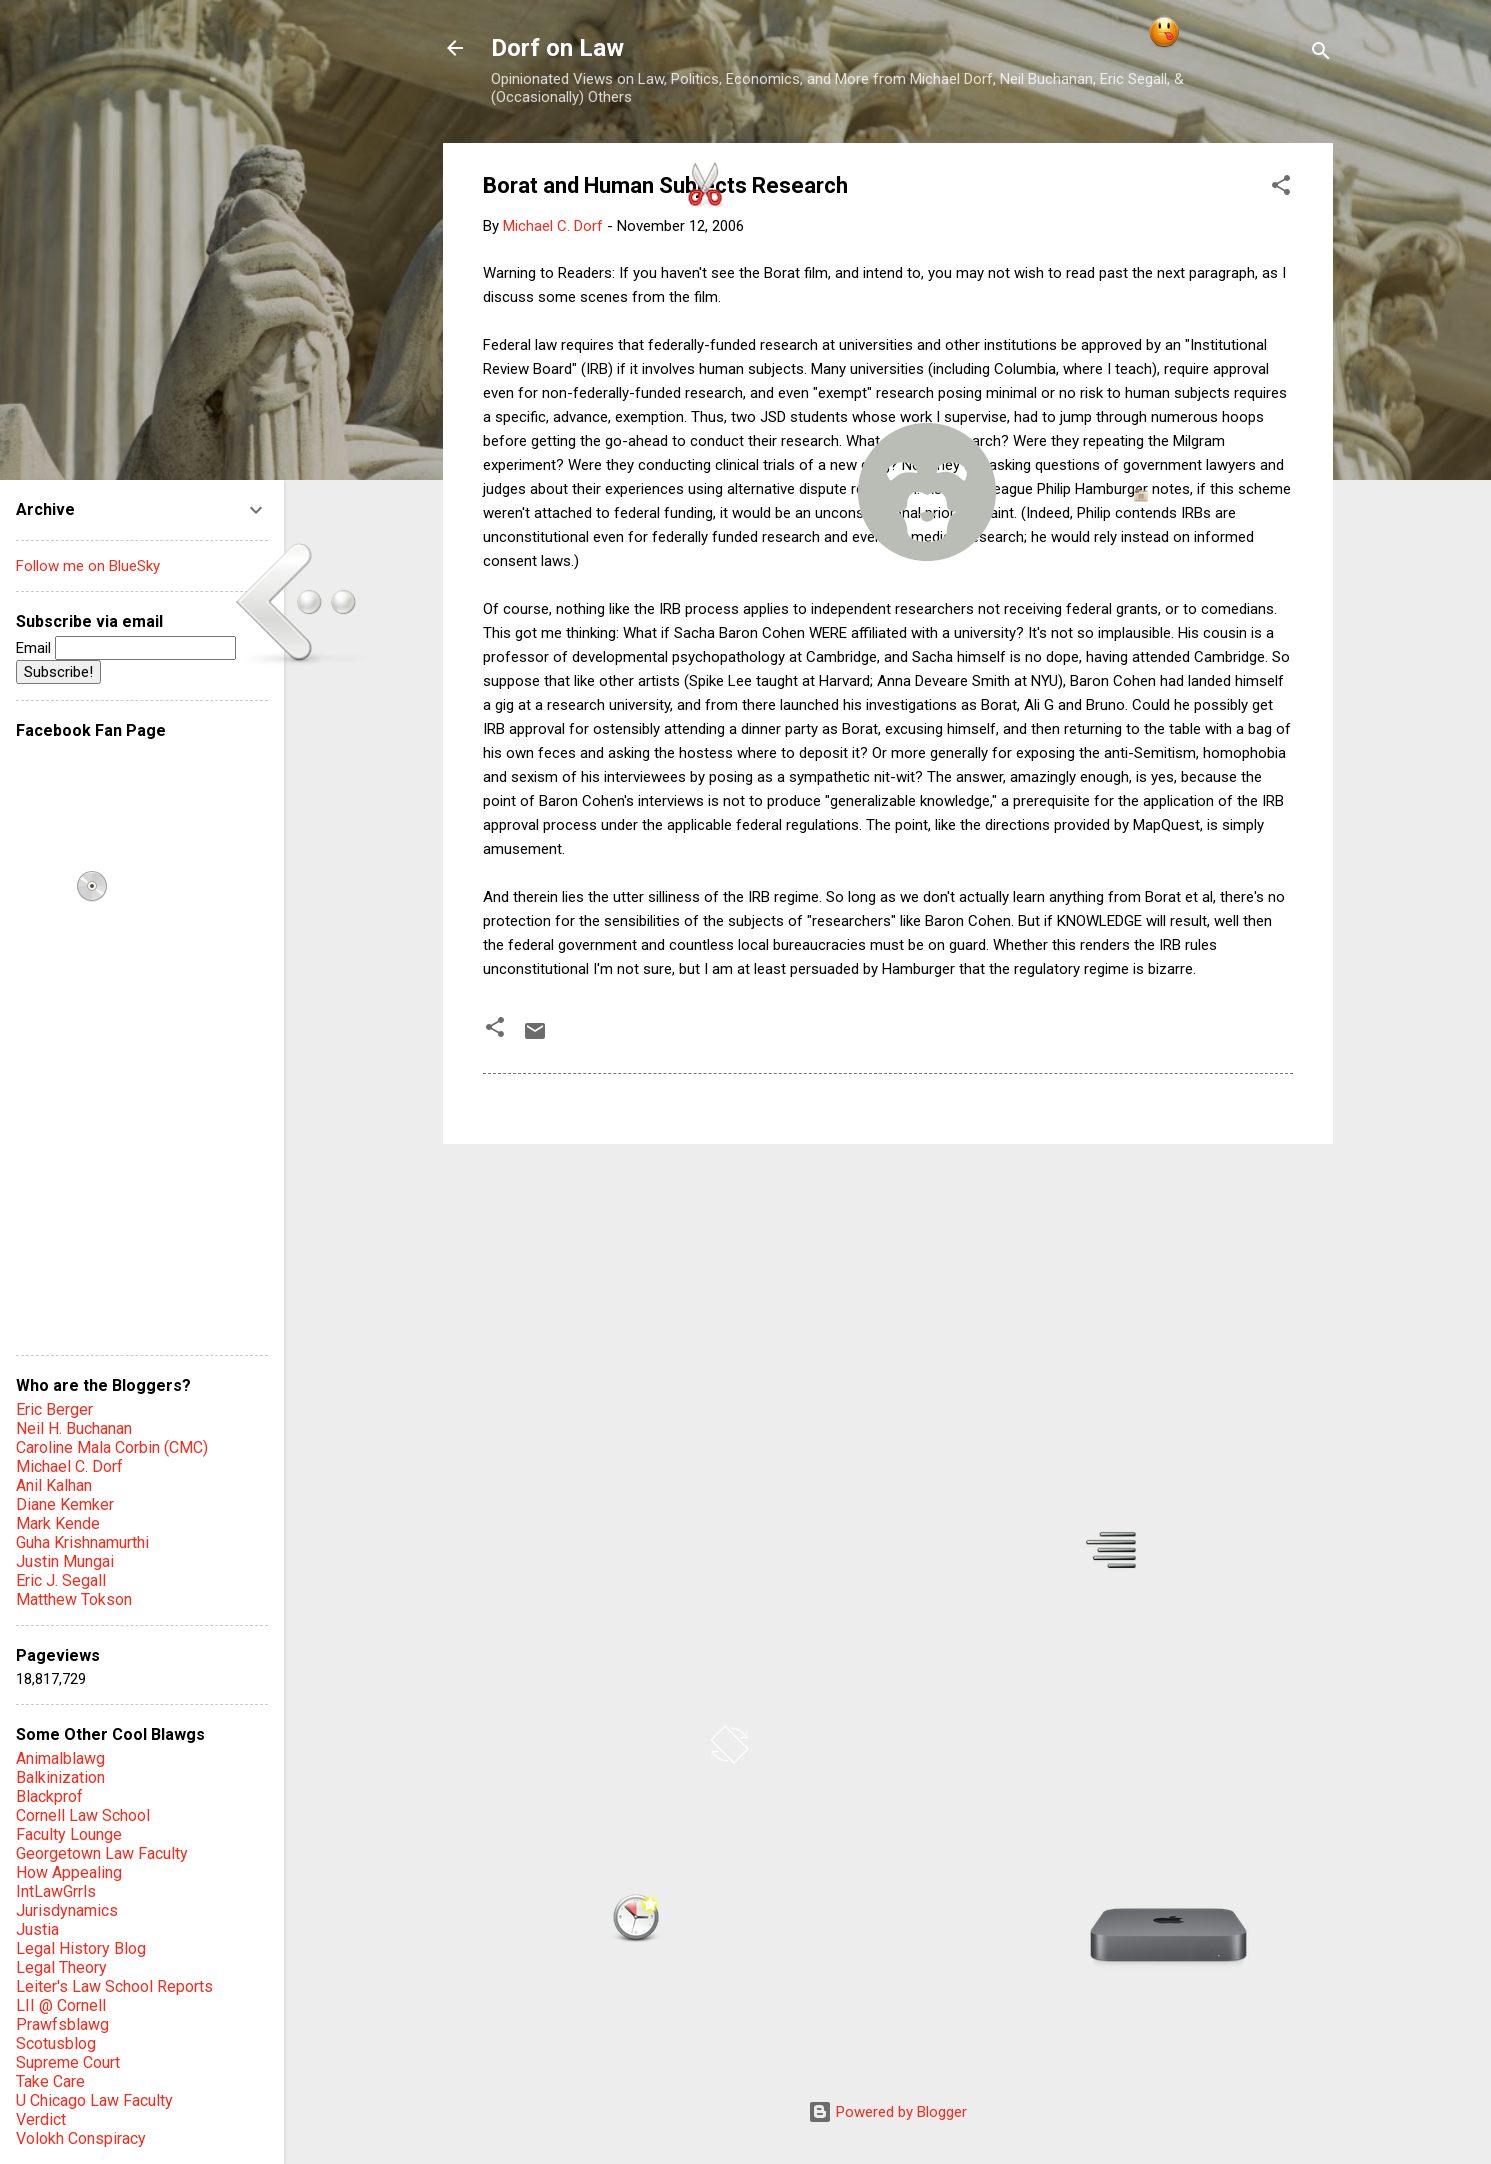 The image size is (1491, 2164). What do you see at coordinates (1141, 496) in the screenshot?
I see `open your videos folder` at bounding box center [1141, 496].